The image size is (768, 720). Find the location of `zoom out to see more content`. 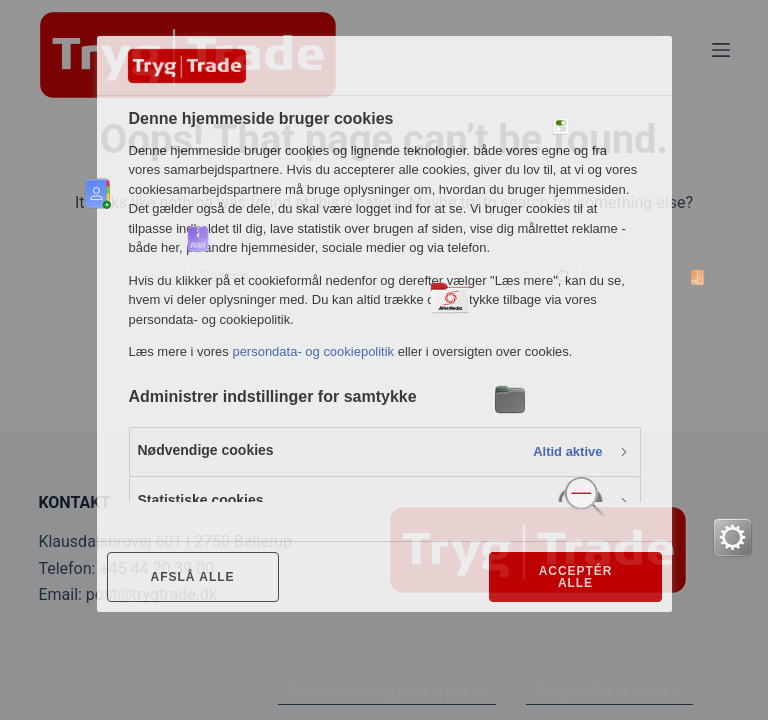

zoom out to see more content is located at coordinates (584, 496).